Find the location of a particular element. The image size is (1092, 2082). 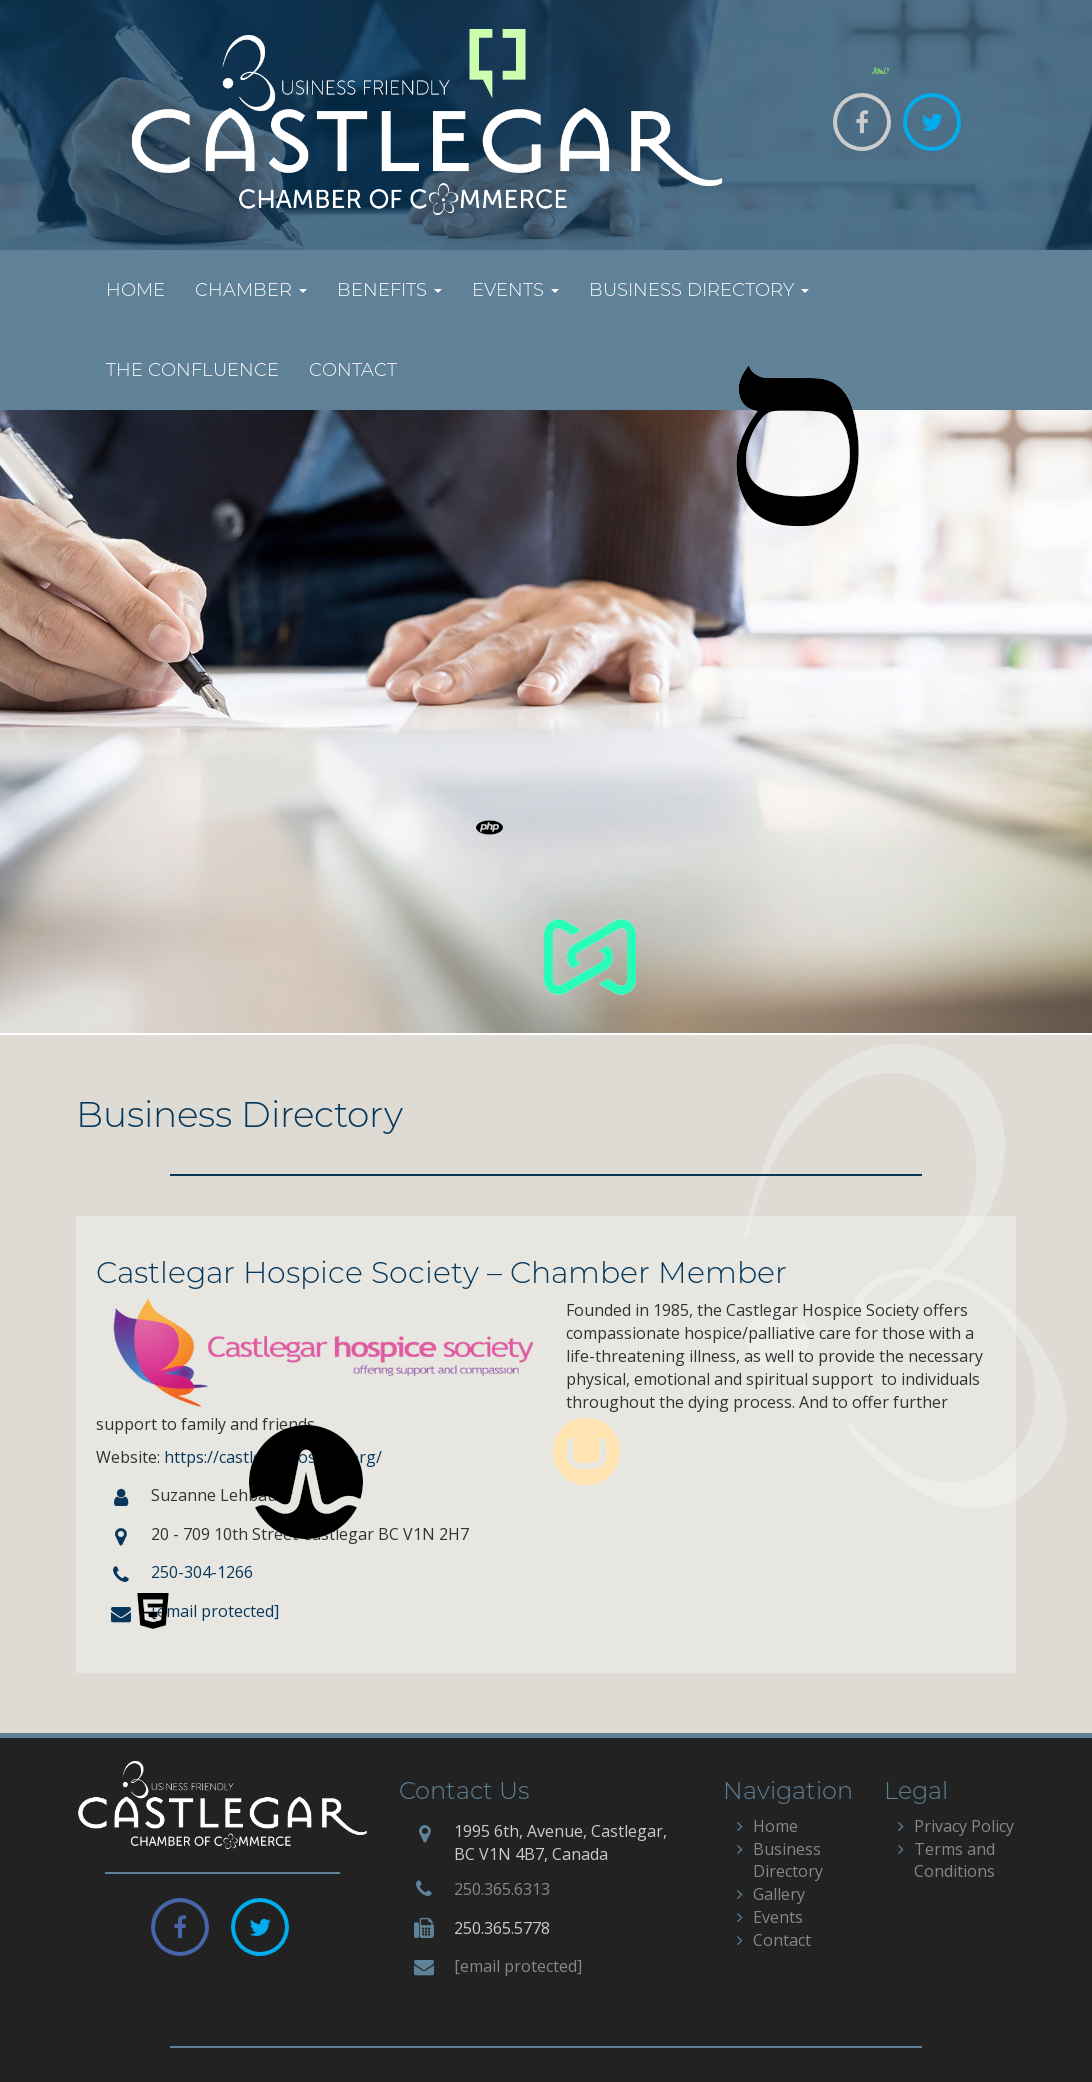

php programming language logo is located at coordinates (489, 827).